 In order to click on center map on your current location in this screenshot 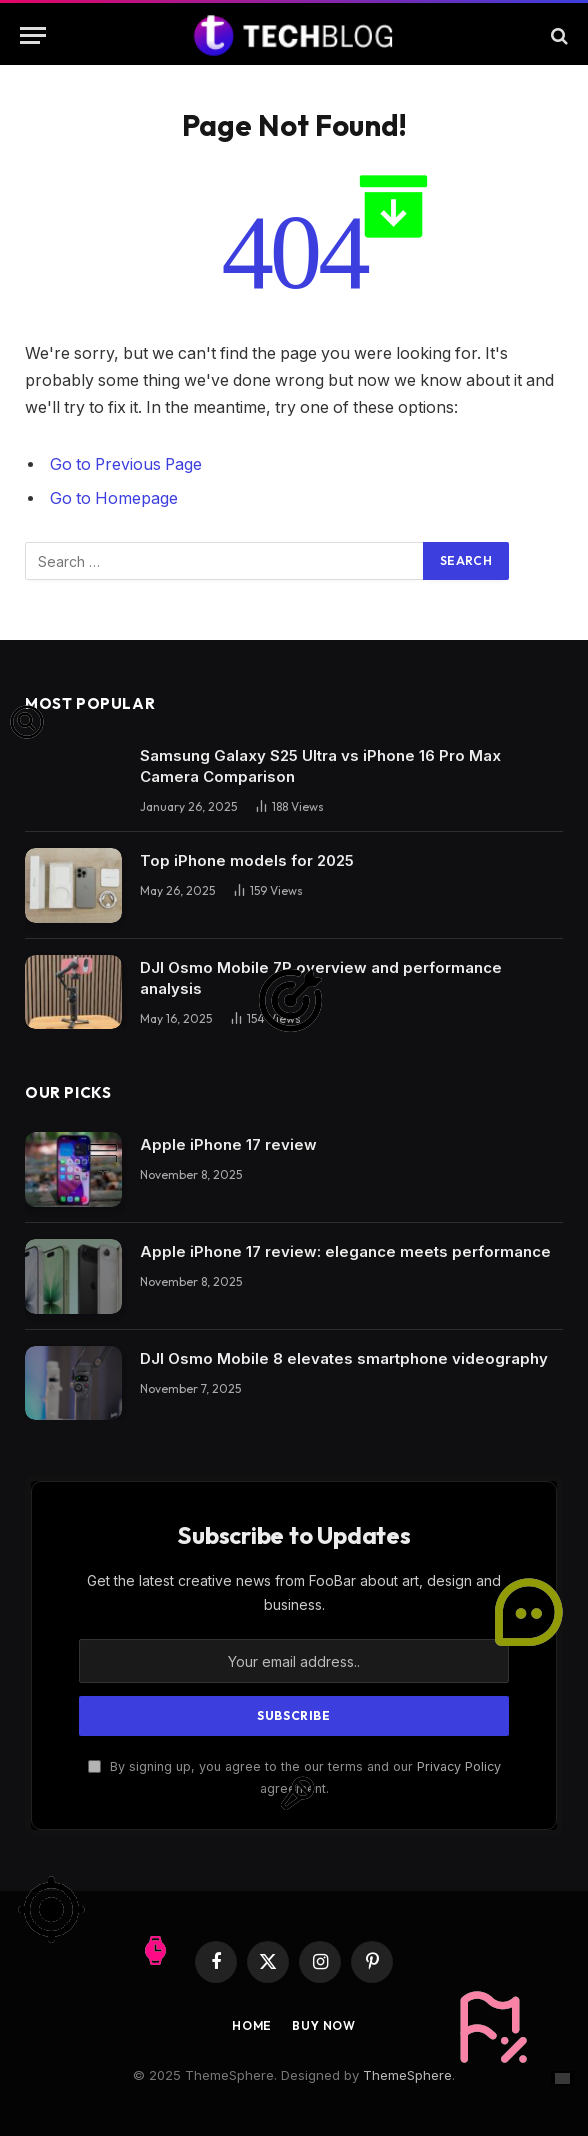, I will do `click(51, 1909)`.